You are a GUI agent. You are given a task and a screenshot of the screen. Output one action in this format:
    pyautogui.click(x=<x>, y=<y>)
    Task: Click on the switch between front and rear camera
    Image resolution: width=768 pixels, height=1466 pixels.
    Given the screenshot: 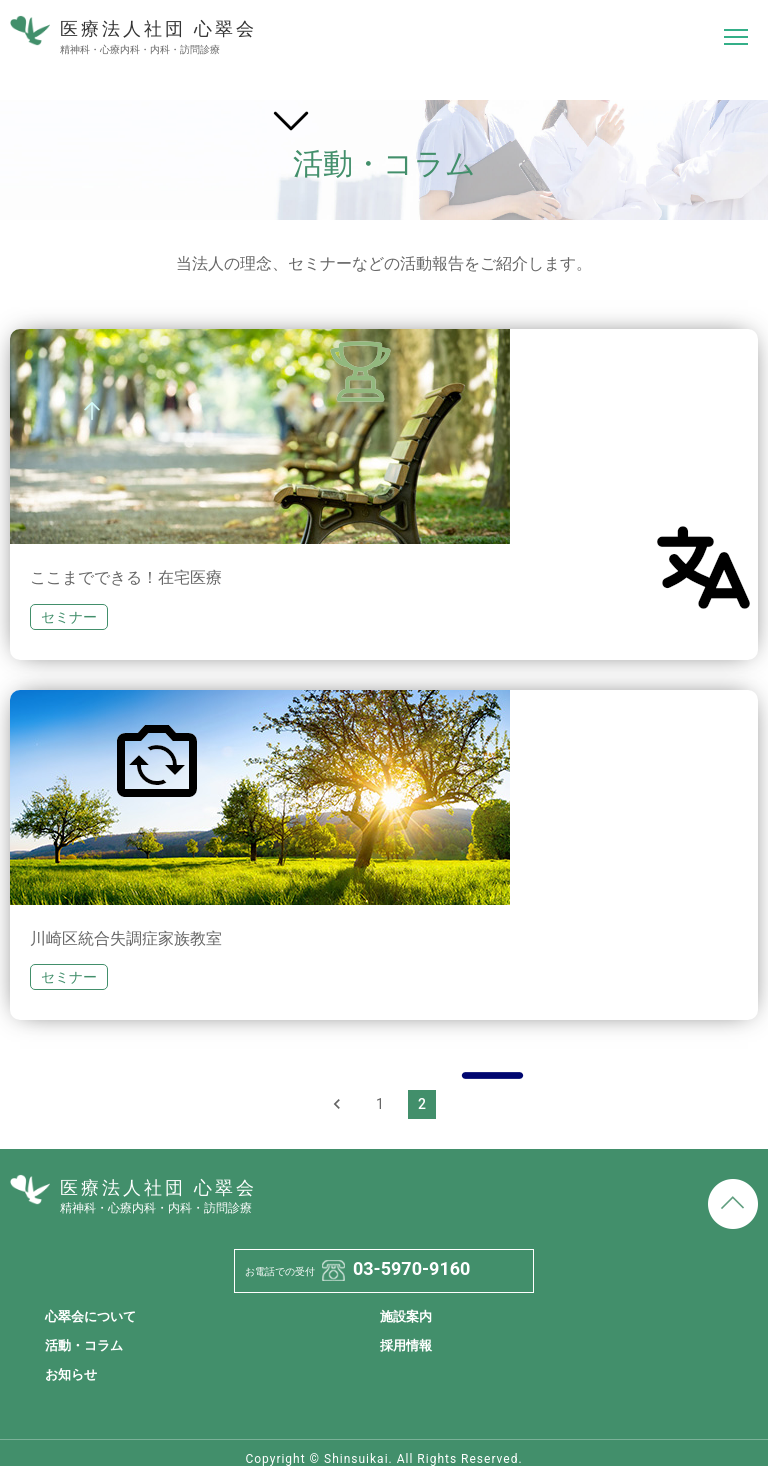 What is the action you would take?
    pyautogui.click(x=157, y=761)
    